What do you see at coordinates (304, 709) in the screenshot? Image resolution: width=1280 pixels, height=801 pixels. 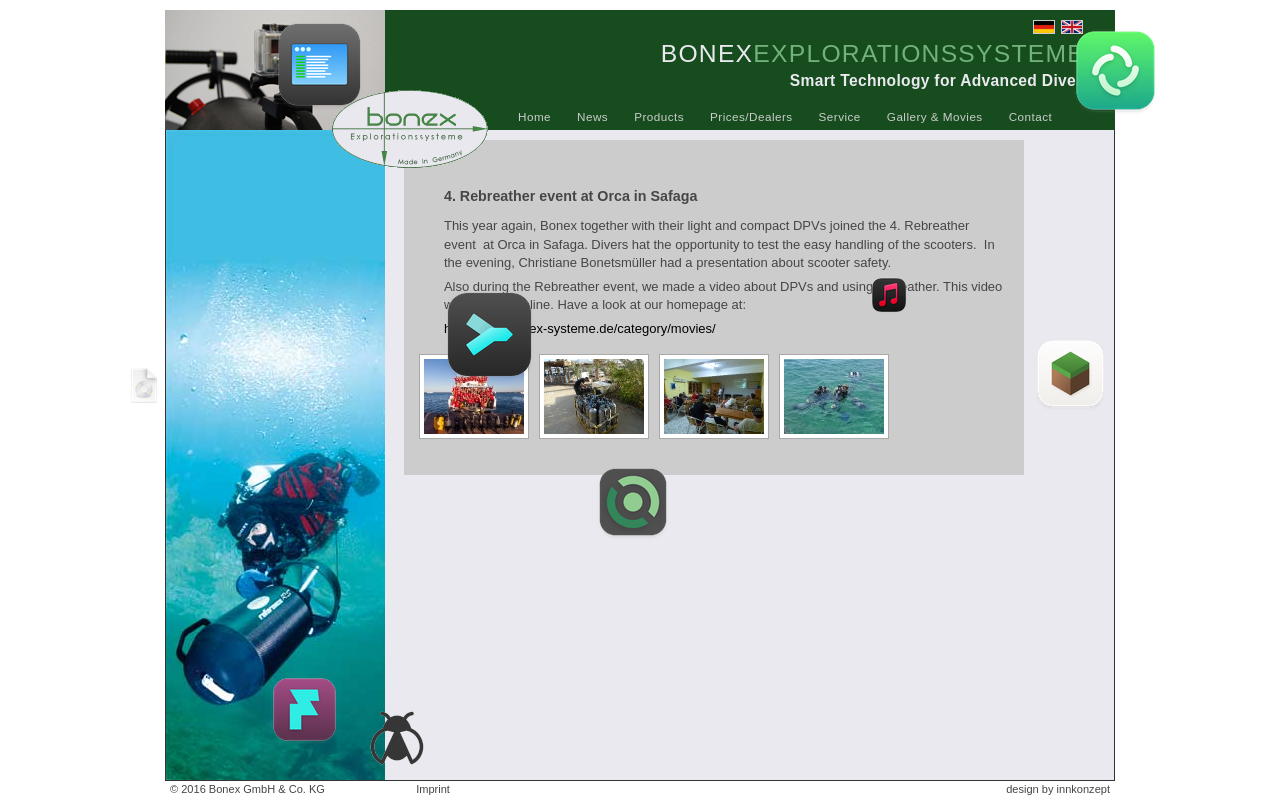 I see `open fightcade app` at bounding box center [304, 709].